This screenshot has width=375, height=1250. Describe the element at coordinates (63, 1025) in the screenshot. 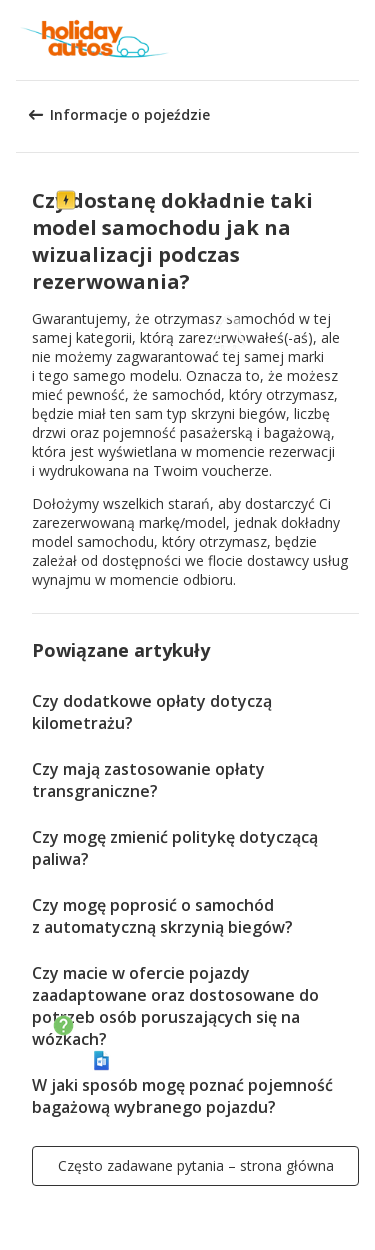

I see `indicates unknown or unrecognized file status` at that location.